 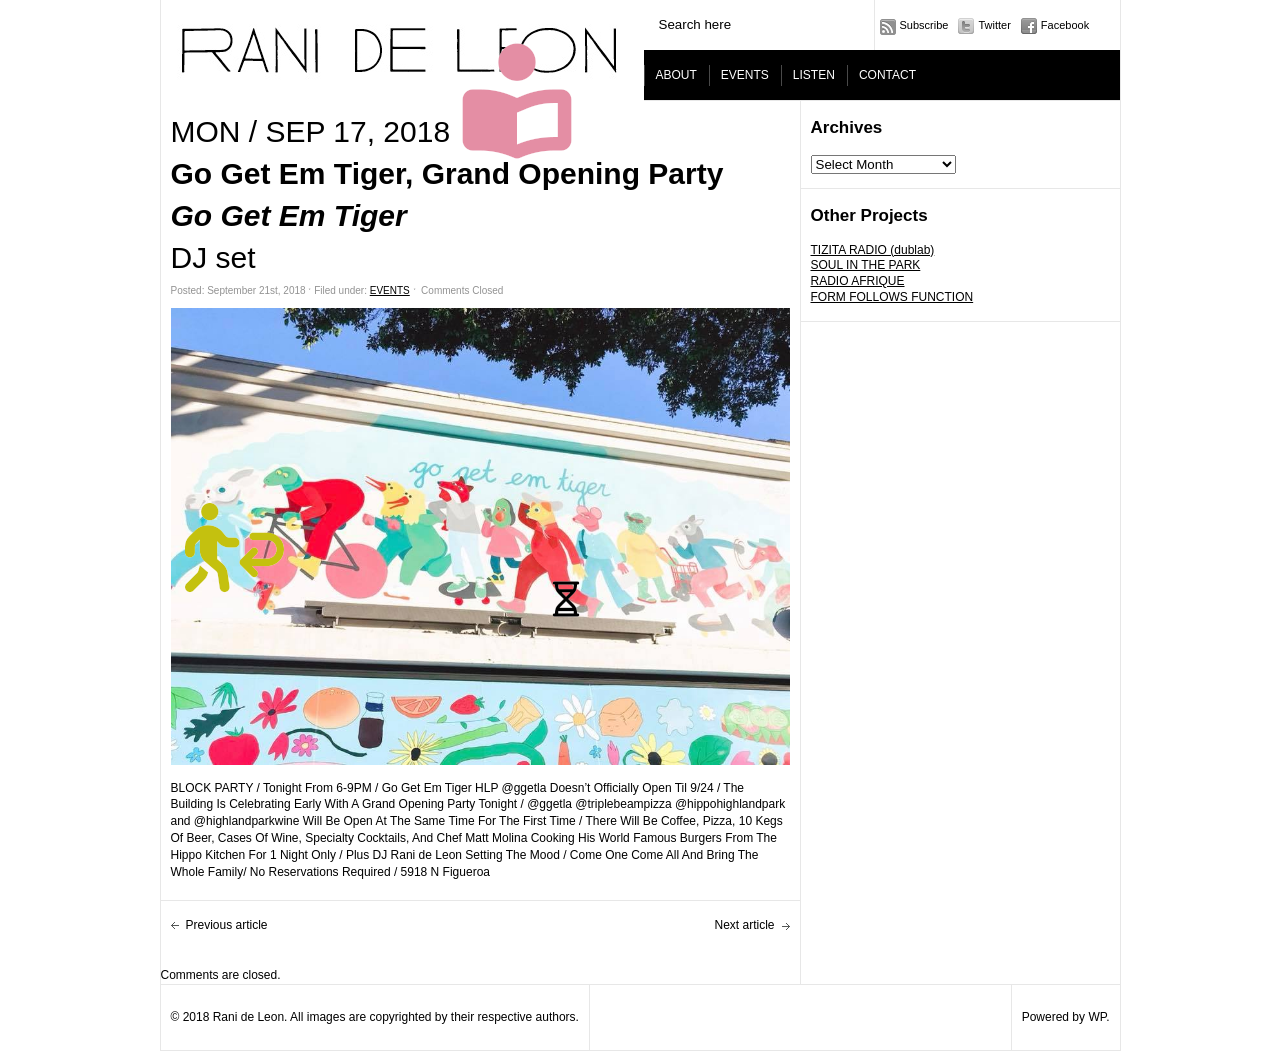 What do you see at coordinates (566, 599) in the screenshot?
I see `indicates a process is in progress` at bounding box center [566, 599].